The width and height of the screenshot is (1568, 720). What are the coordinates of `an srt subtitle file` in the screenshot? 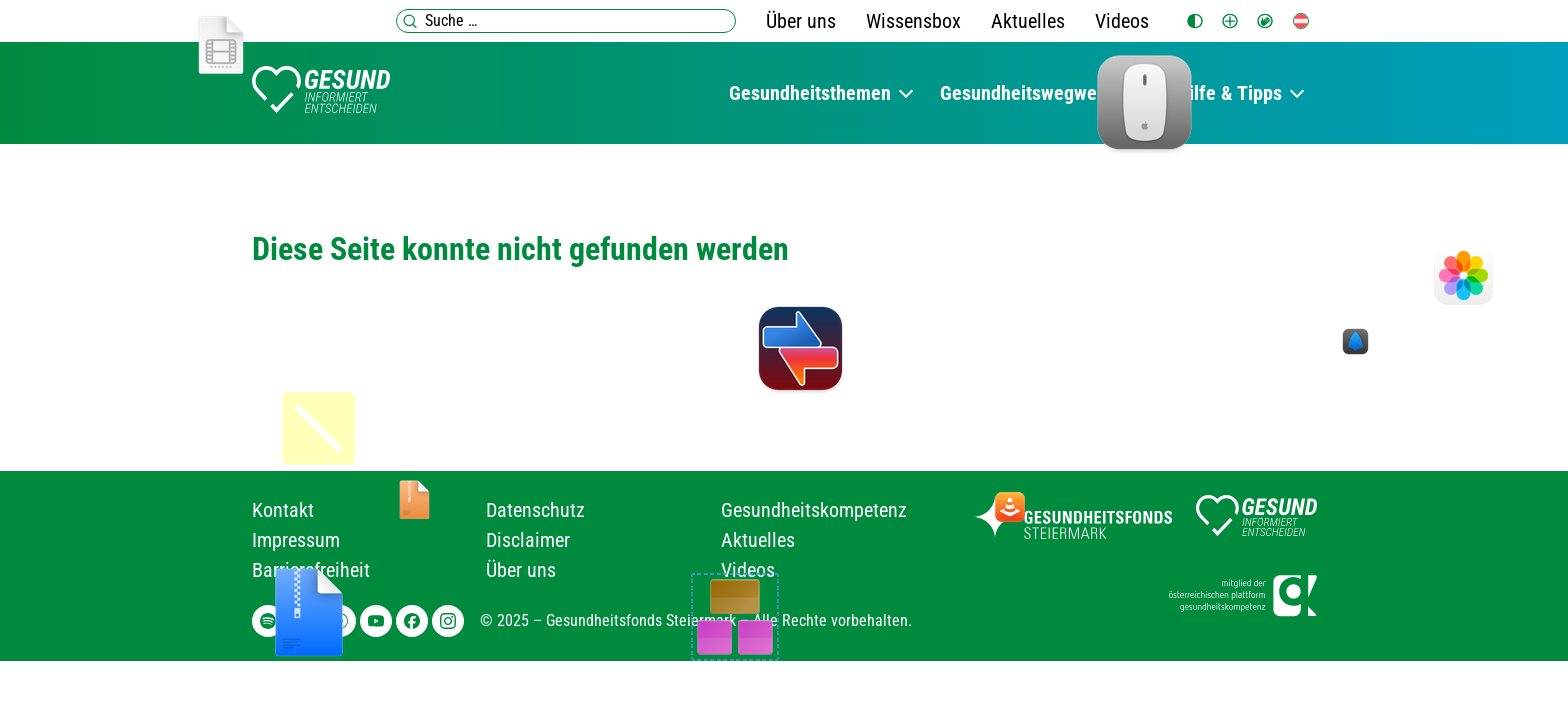 It's located at (221, 46).